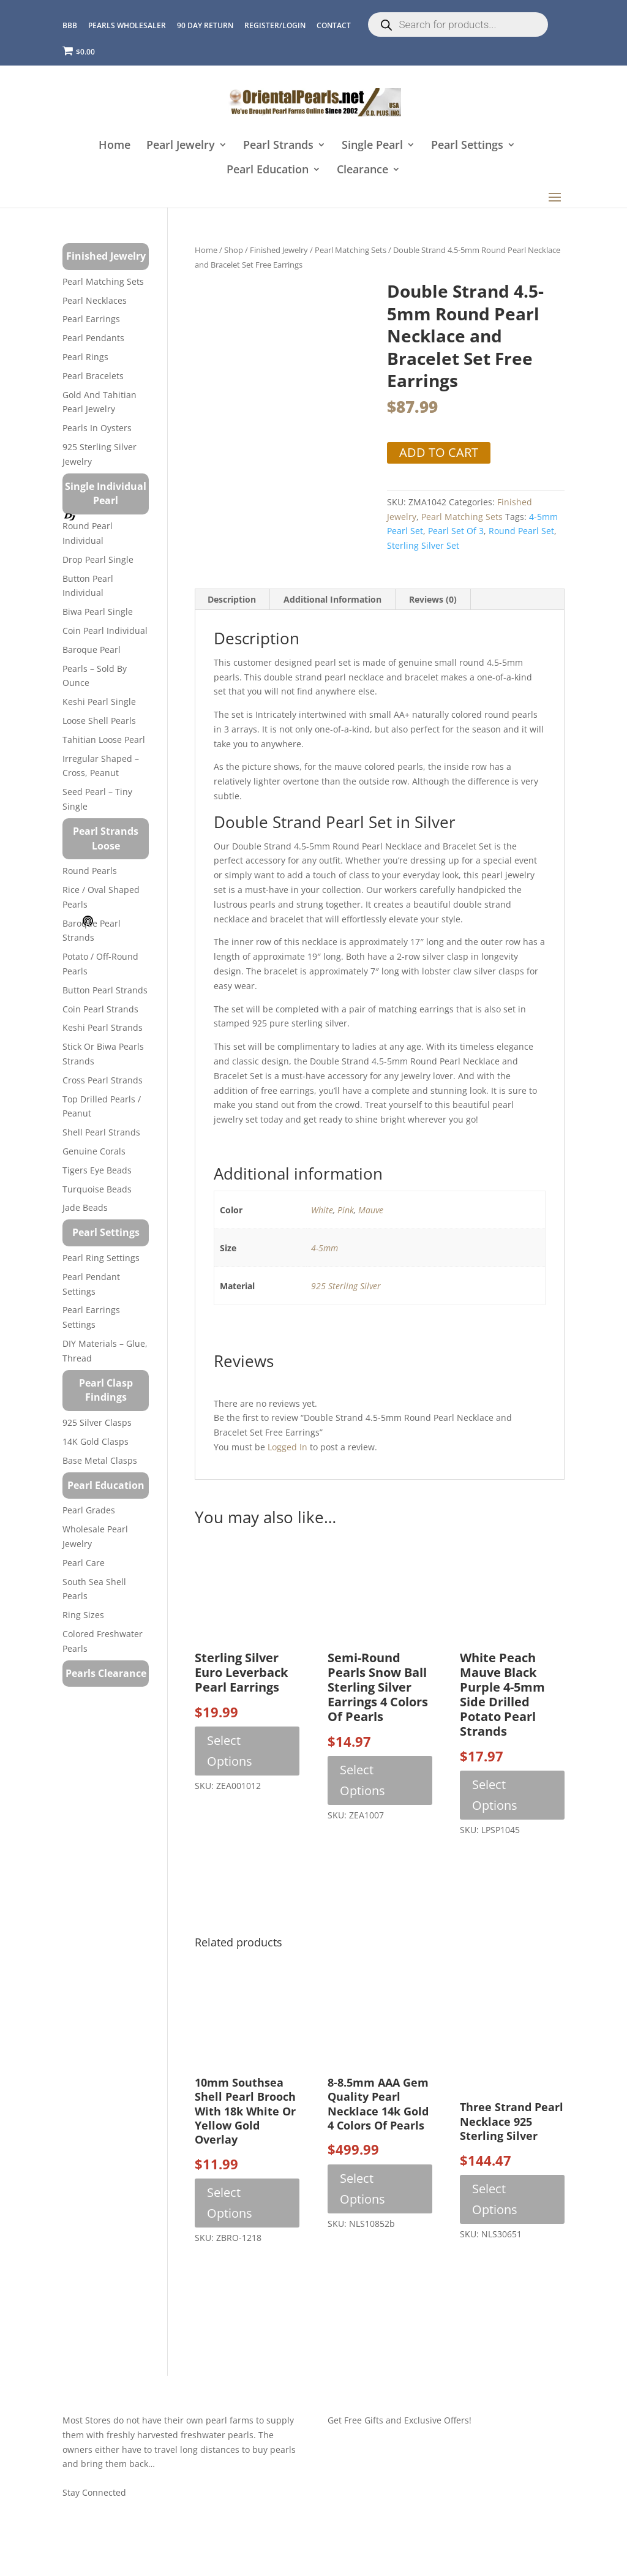 This screenshot has height=2576, width=627. I want to click on pioneer dj brand logo, so click(70, 517).